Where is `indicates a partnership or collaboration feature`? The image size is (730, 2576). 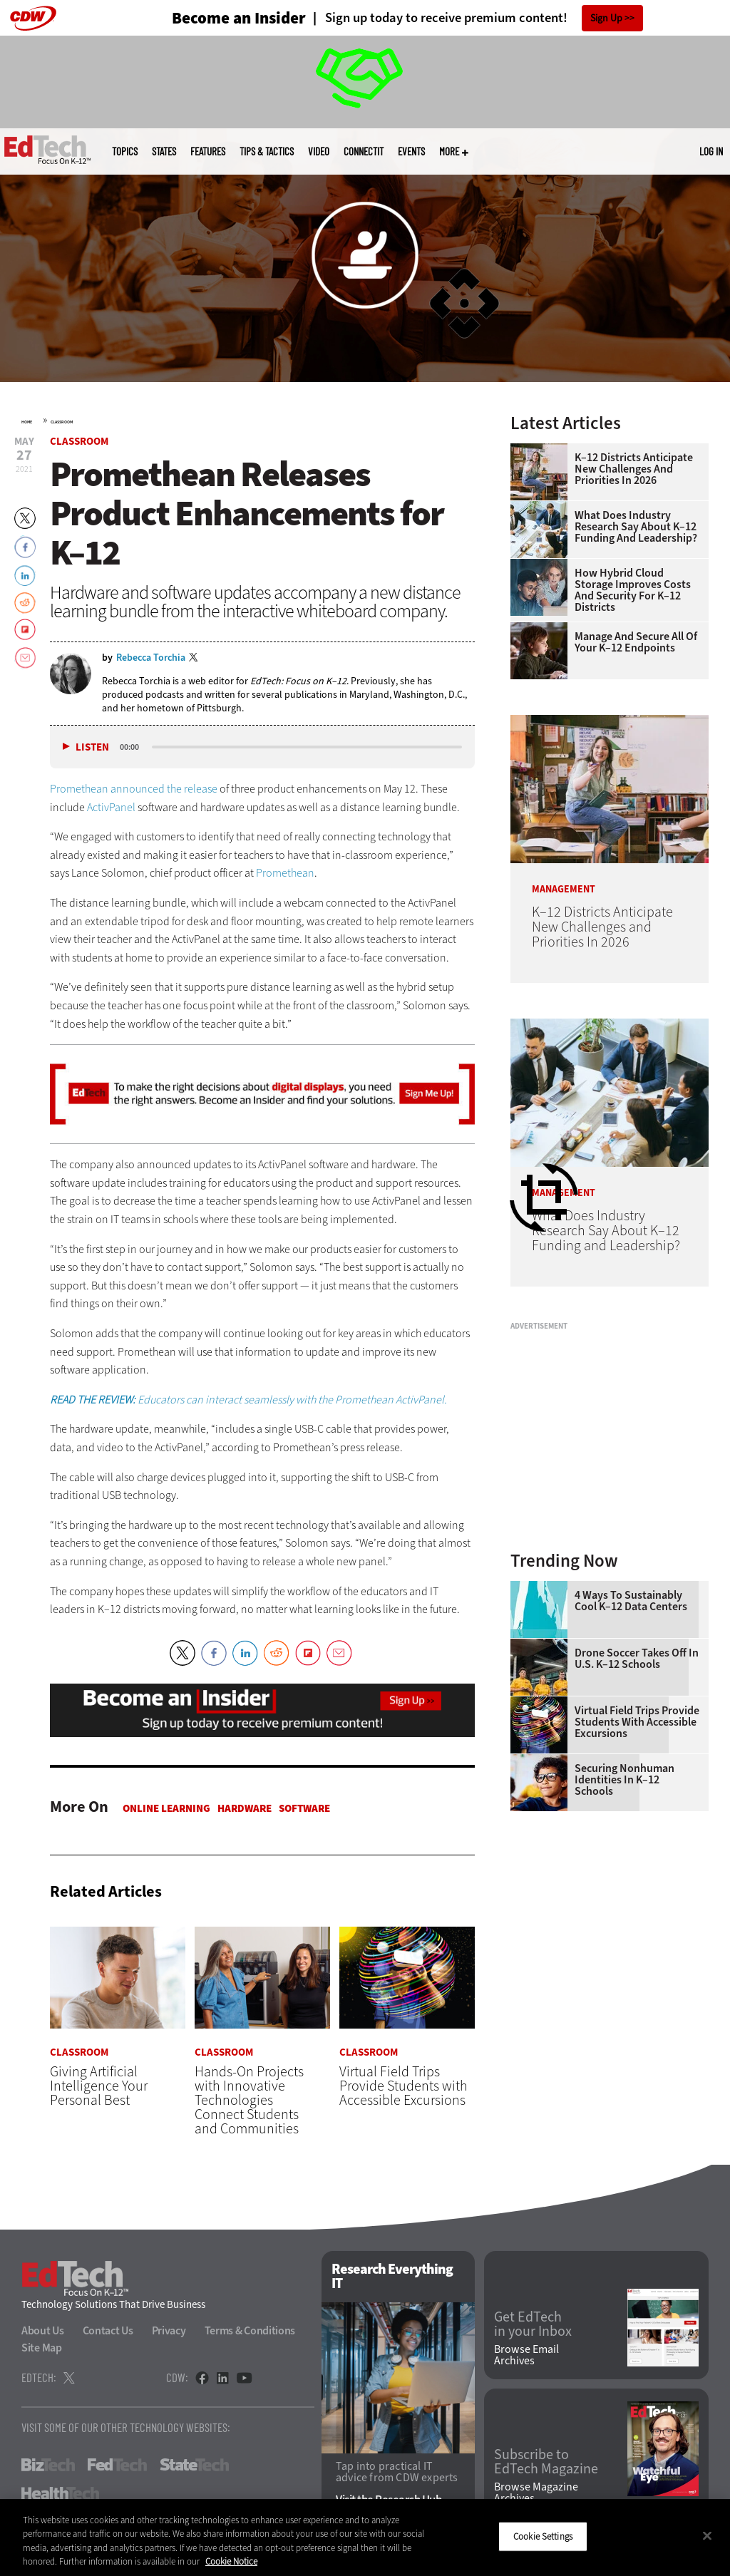 indicates a partnership or collaboration feature is located at coordinates (359, 76).